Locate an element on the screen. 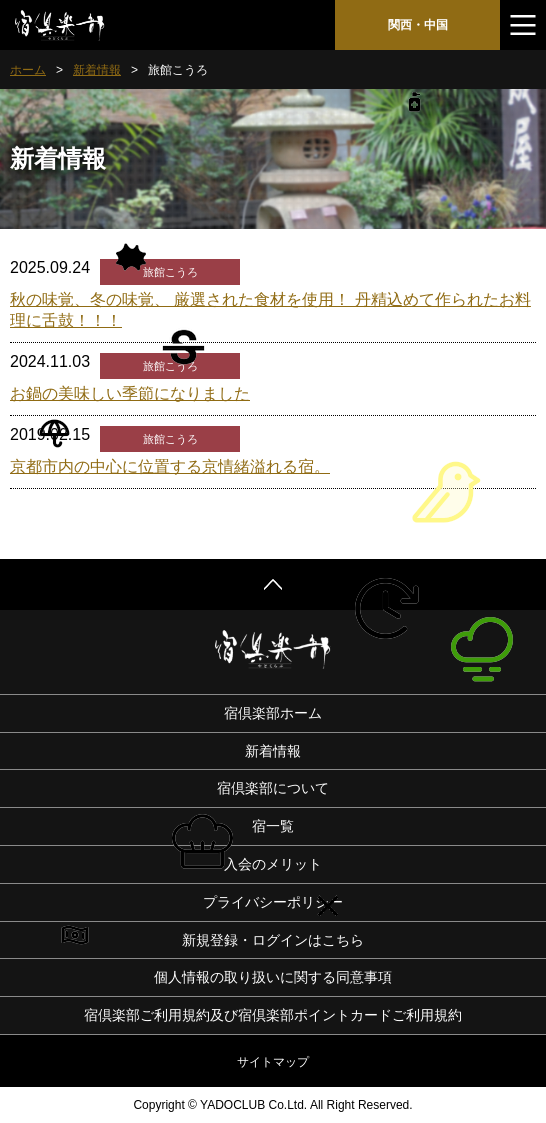 The image size is (546, 1123). access medical supplies or first aid resources is located at coordinates (414, 102).